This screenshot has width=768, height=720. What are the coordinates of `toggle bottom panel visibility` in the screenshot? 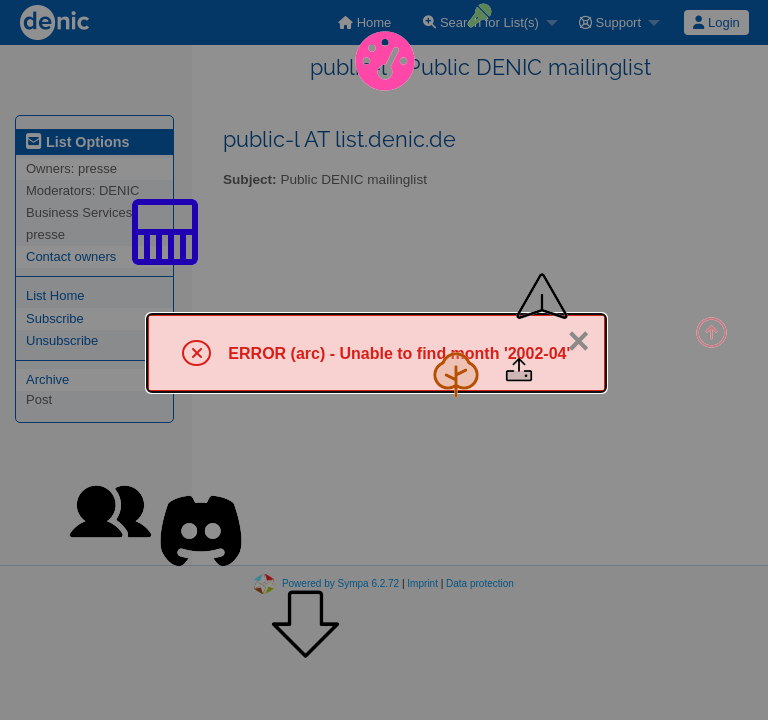 It's located at (165, 232).